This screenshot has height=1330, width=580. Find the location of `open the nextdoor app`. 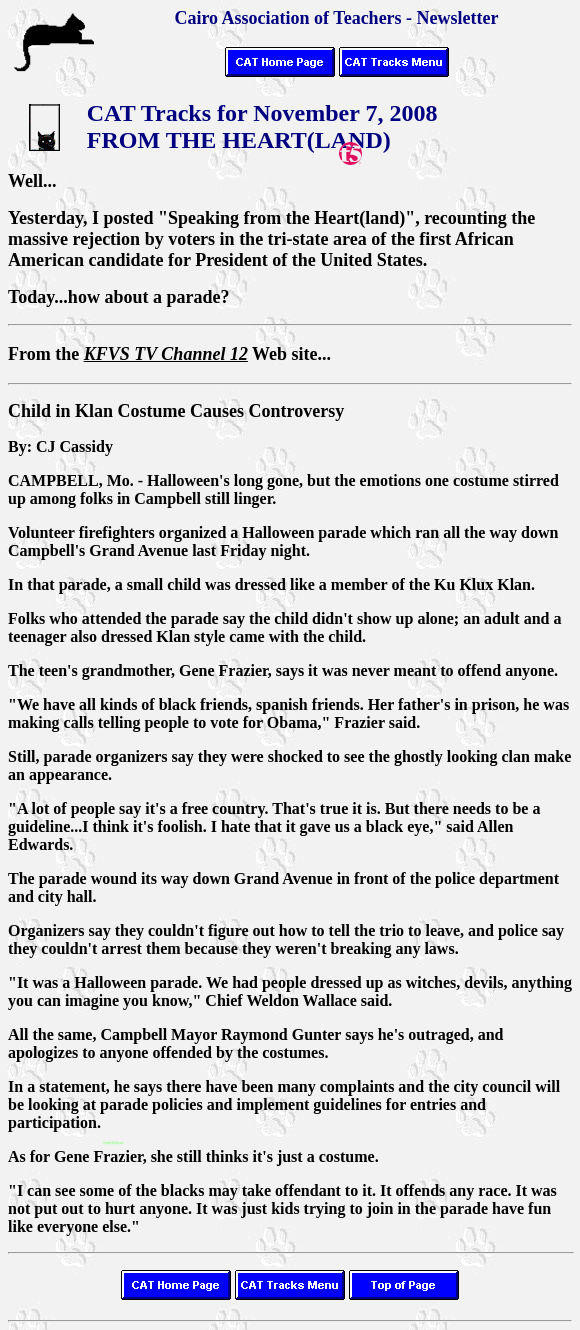

open the nextdoor app is located at coordinates (113, 1142).